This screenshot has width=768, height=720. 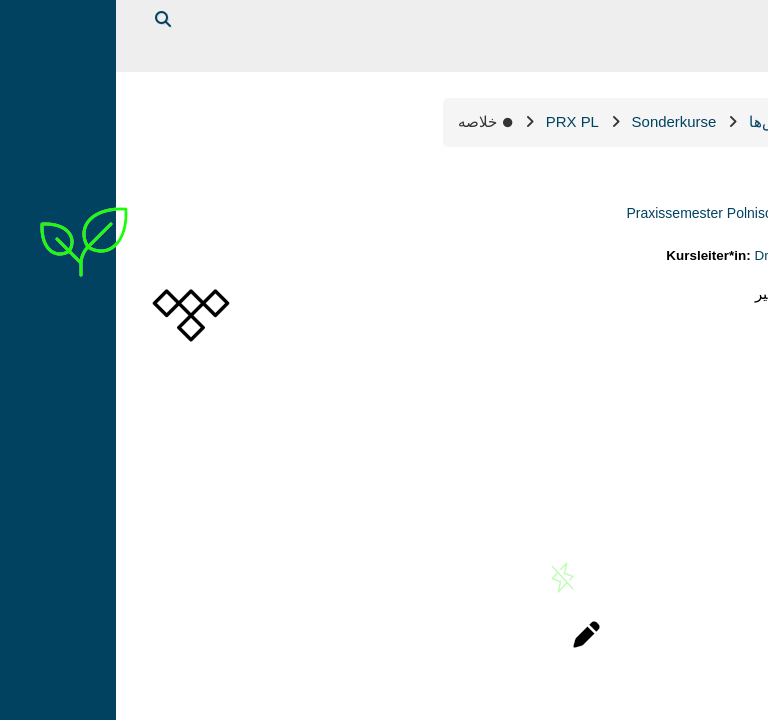 What do you see at coordinates (562, 577) in the screenshot?
I see `disable flash or lightning mode` at bounding box center [562, 577].